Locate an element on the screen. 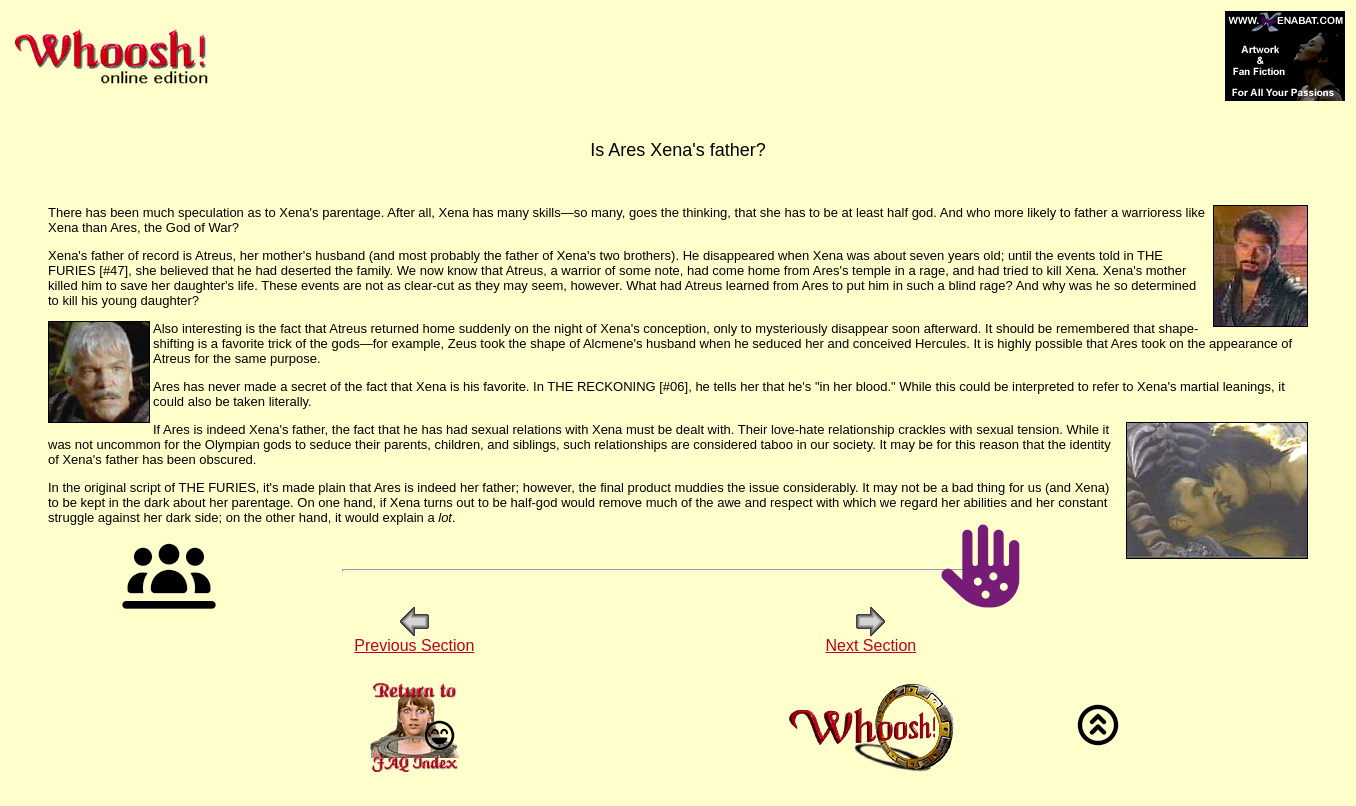  add a laughing emoji reaction is located at coordinates (439, 735).